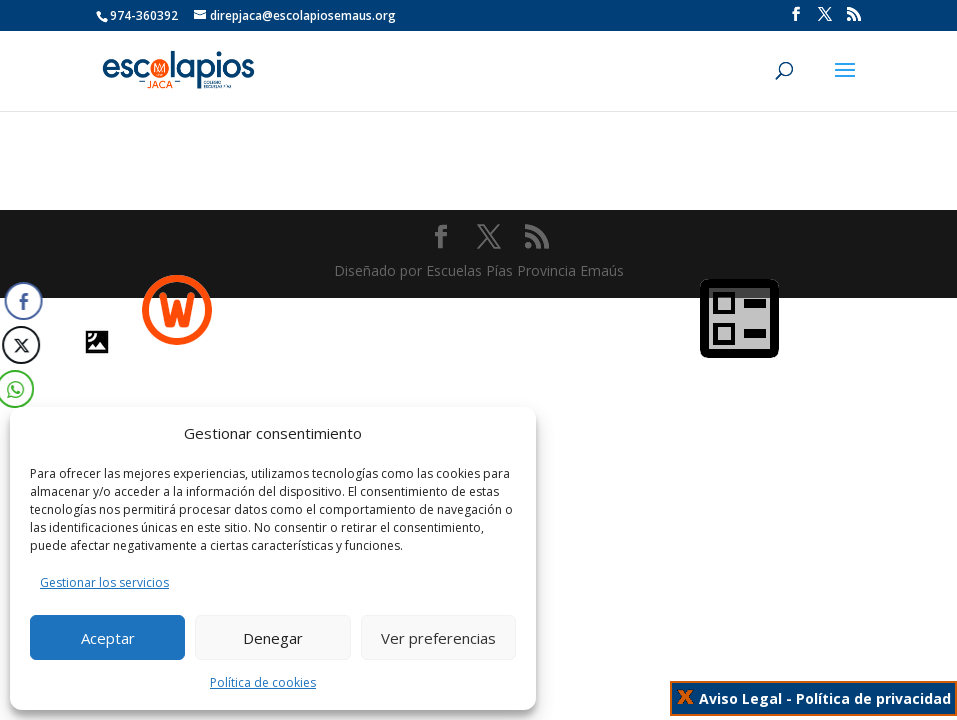  Describe the element at coordinates (739, 318) in the screenshot. I see `view ballot or voting options` at that location.